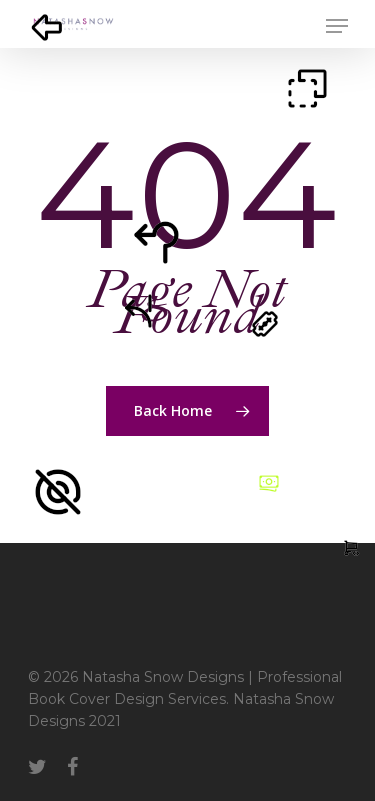 Image resolution: width=375 pixels, height=801 pixels. Describe the element at coordinates (351, 548) in the screenshot. I see `access cart API or developer settings` at that location.